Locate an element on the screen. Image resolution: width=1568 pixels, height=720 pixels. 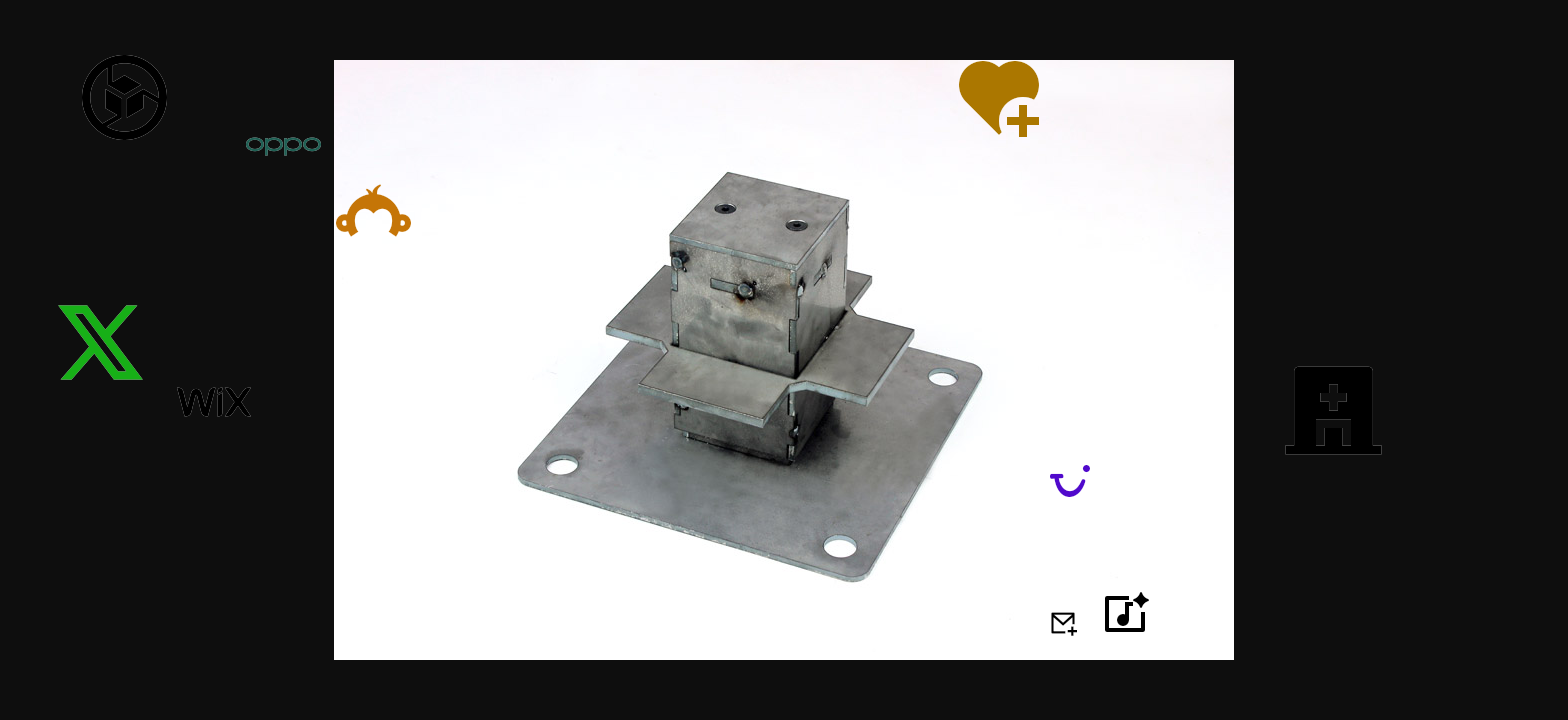
visit the oppo website or app is located at coordinates (283, 146).